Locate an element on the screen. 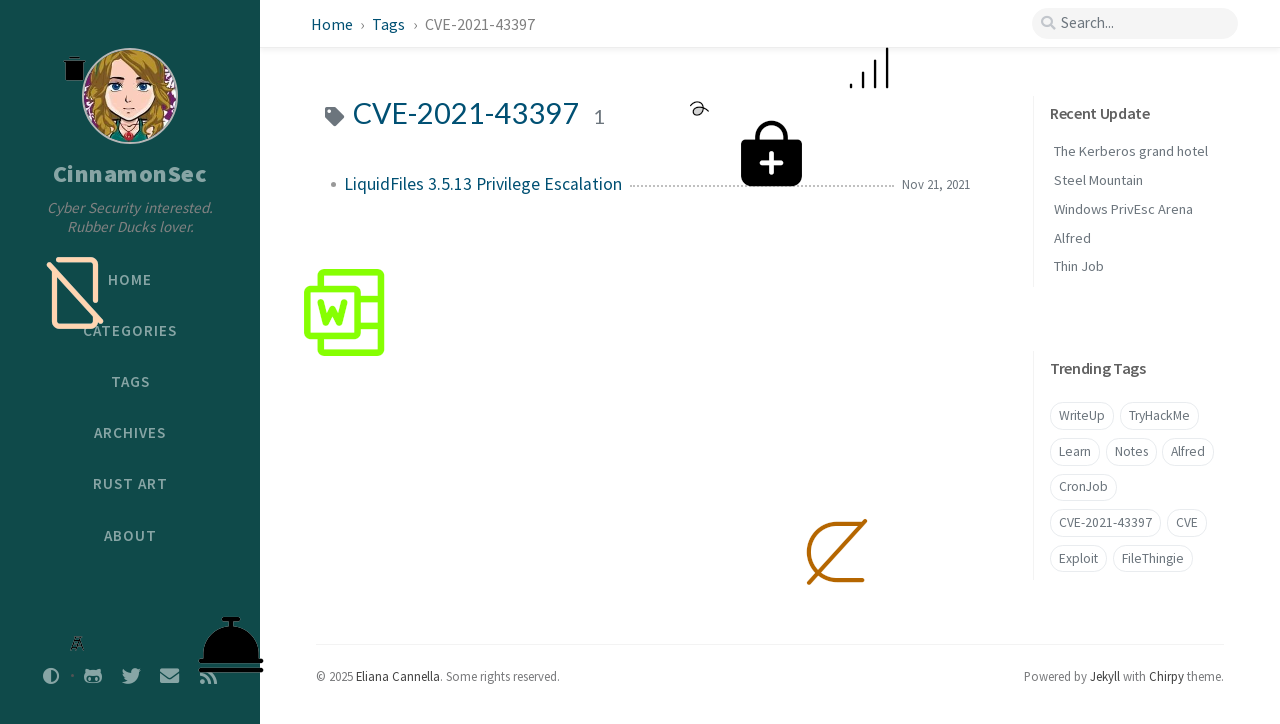 Image resolution: width=1280 pixels, height=724 pixels. access tools or equipment section is located at coordinates (77, 643).